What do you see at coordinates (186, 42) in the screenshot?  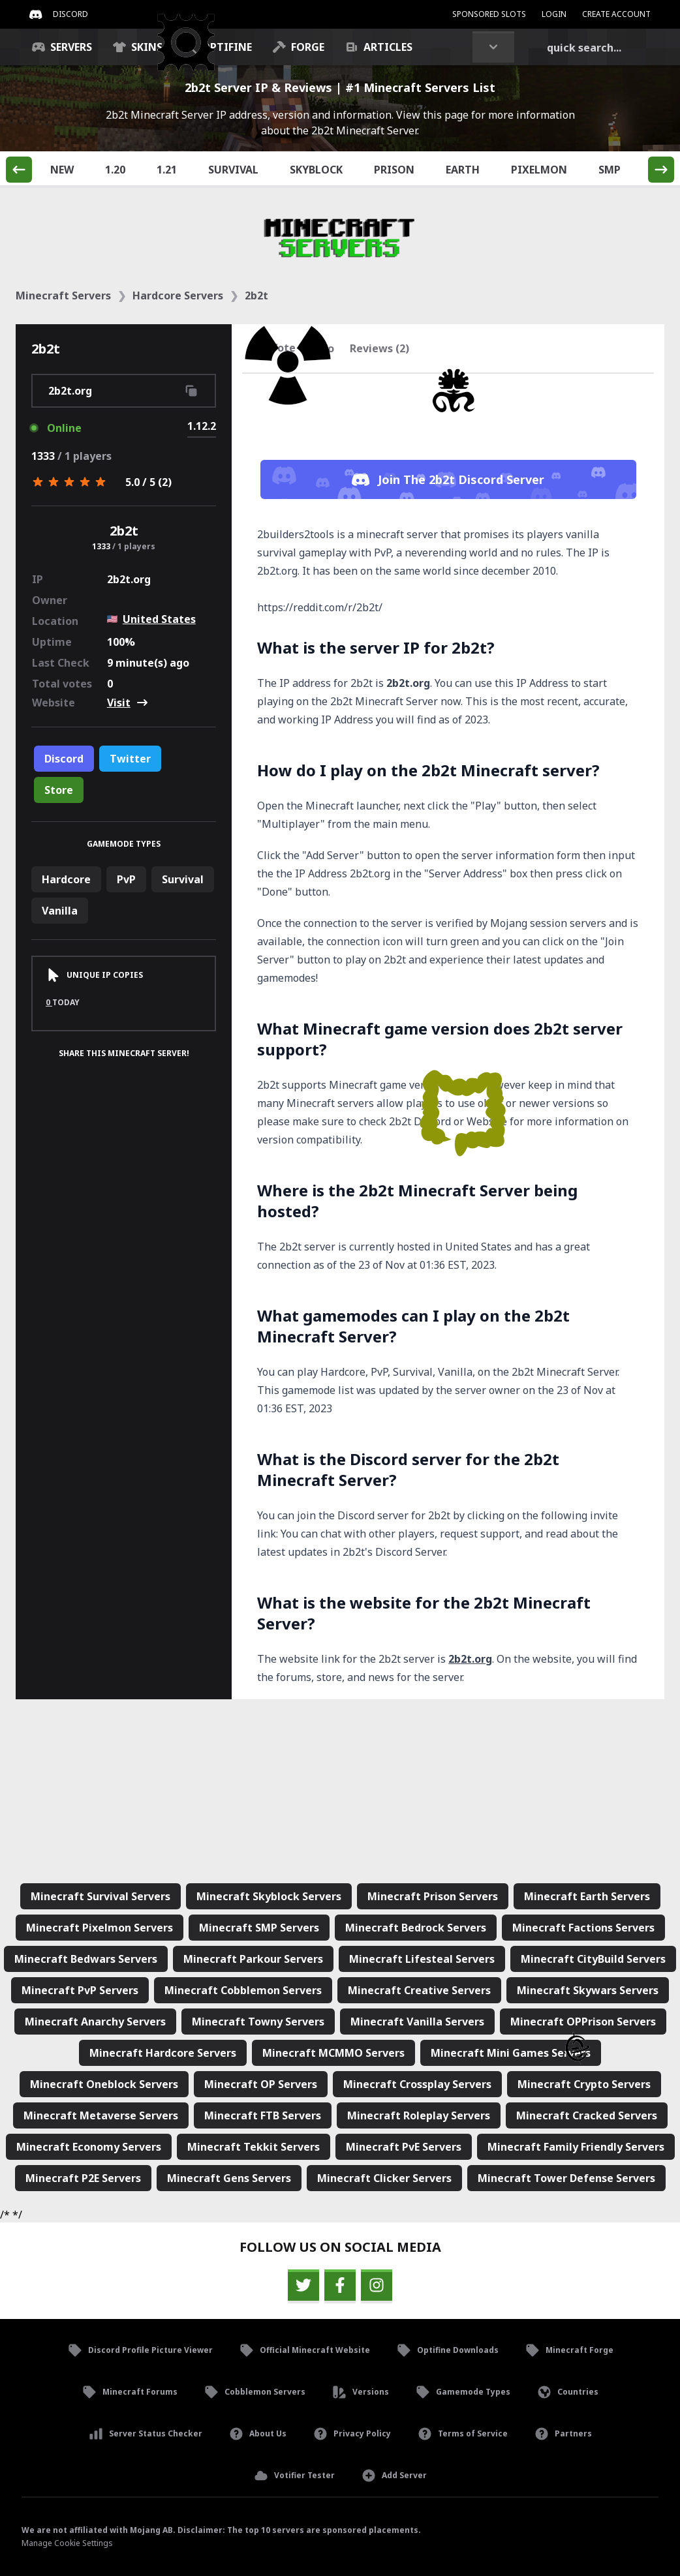 I see `indicates a postage stamp or mail item` at bounding box center [186, 42].